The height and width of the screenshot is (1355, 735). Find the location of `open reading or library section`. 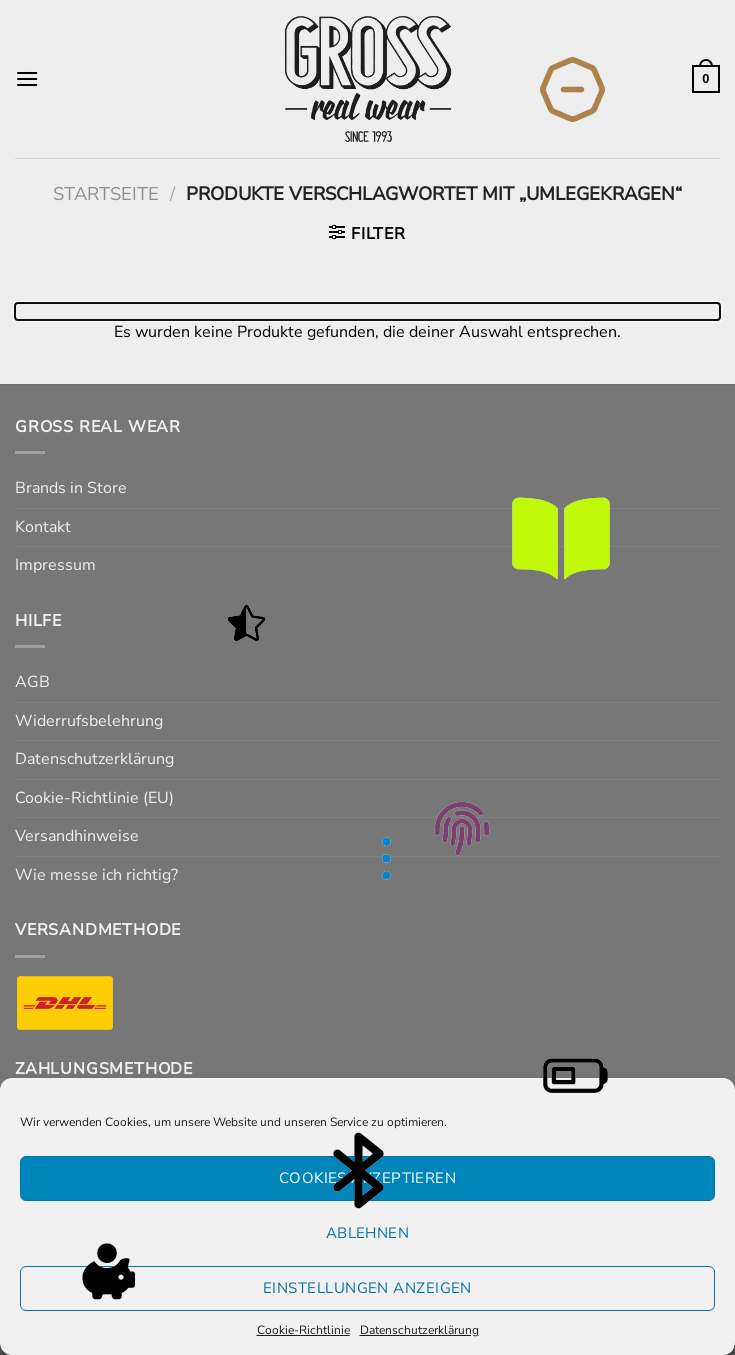

open reading or library section is located at coordinates (561, 540).